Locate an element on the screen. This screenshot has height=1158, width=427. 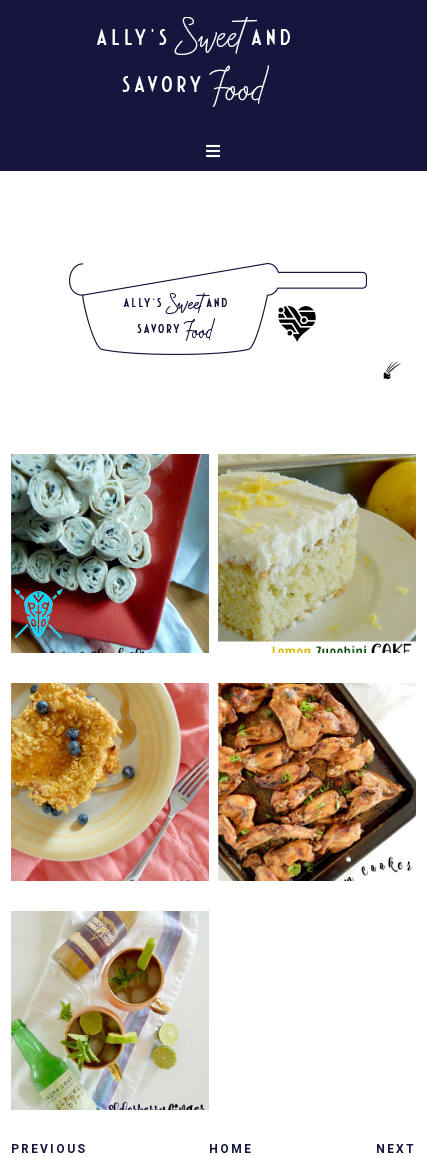
select wolverine character or skin is located at coordinates (393, 370).